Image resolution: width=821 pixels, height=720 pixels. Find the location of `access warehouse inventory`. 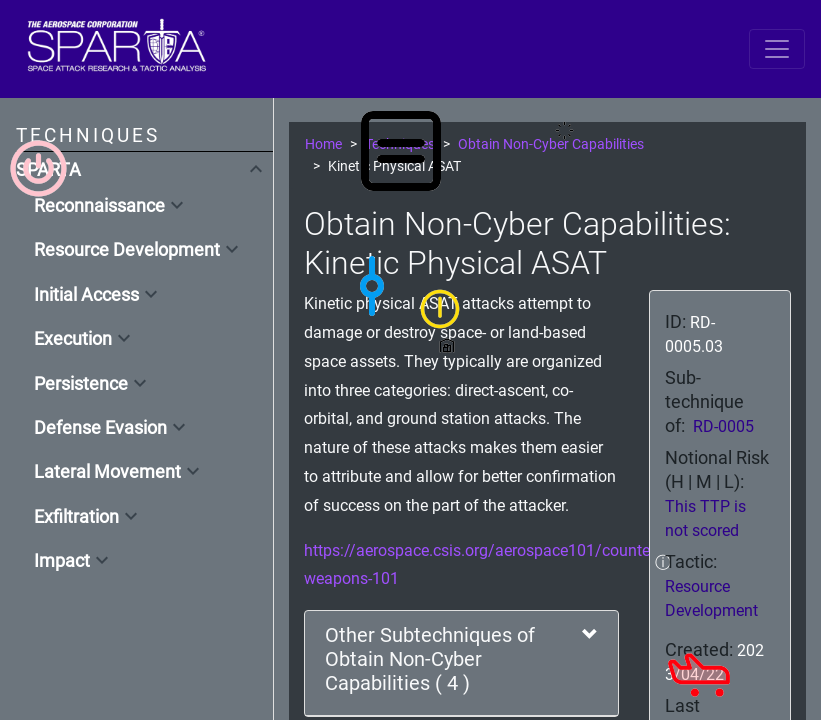

access warehouse inventory is located at coordinates (447, 345).